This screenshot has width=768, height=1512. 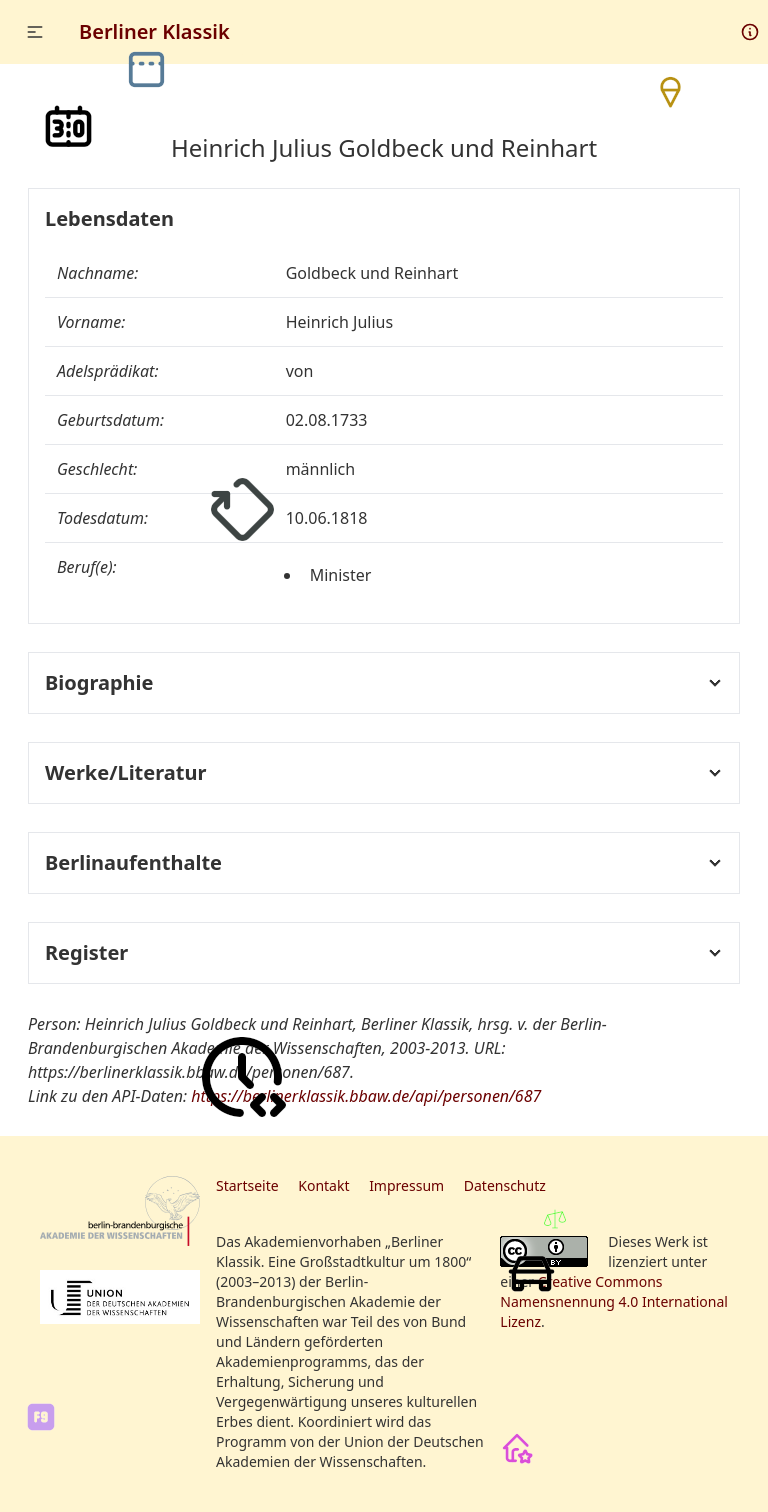 What do you see at coordinates (242, 509) in the screenshot?
I see `rotate image or element` at bounding box center [242, 509].